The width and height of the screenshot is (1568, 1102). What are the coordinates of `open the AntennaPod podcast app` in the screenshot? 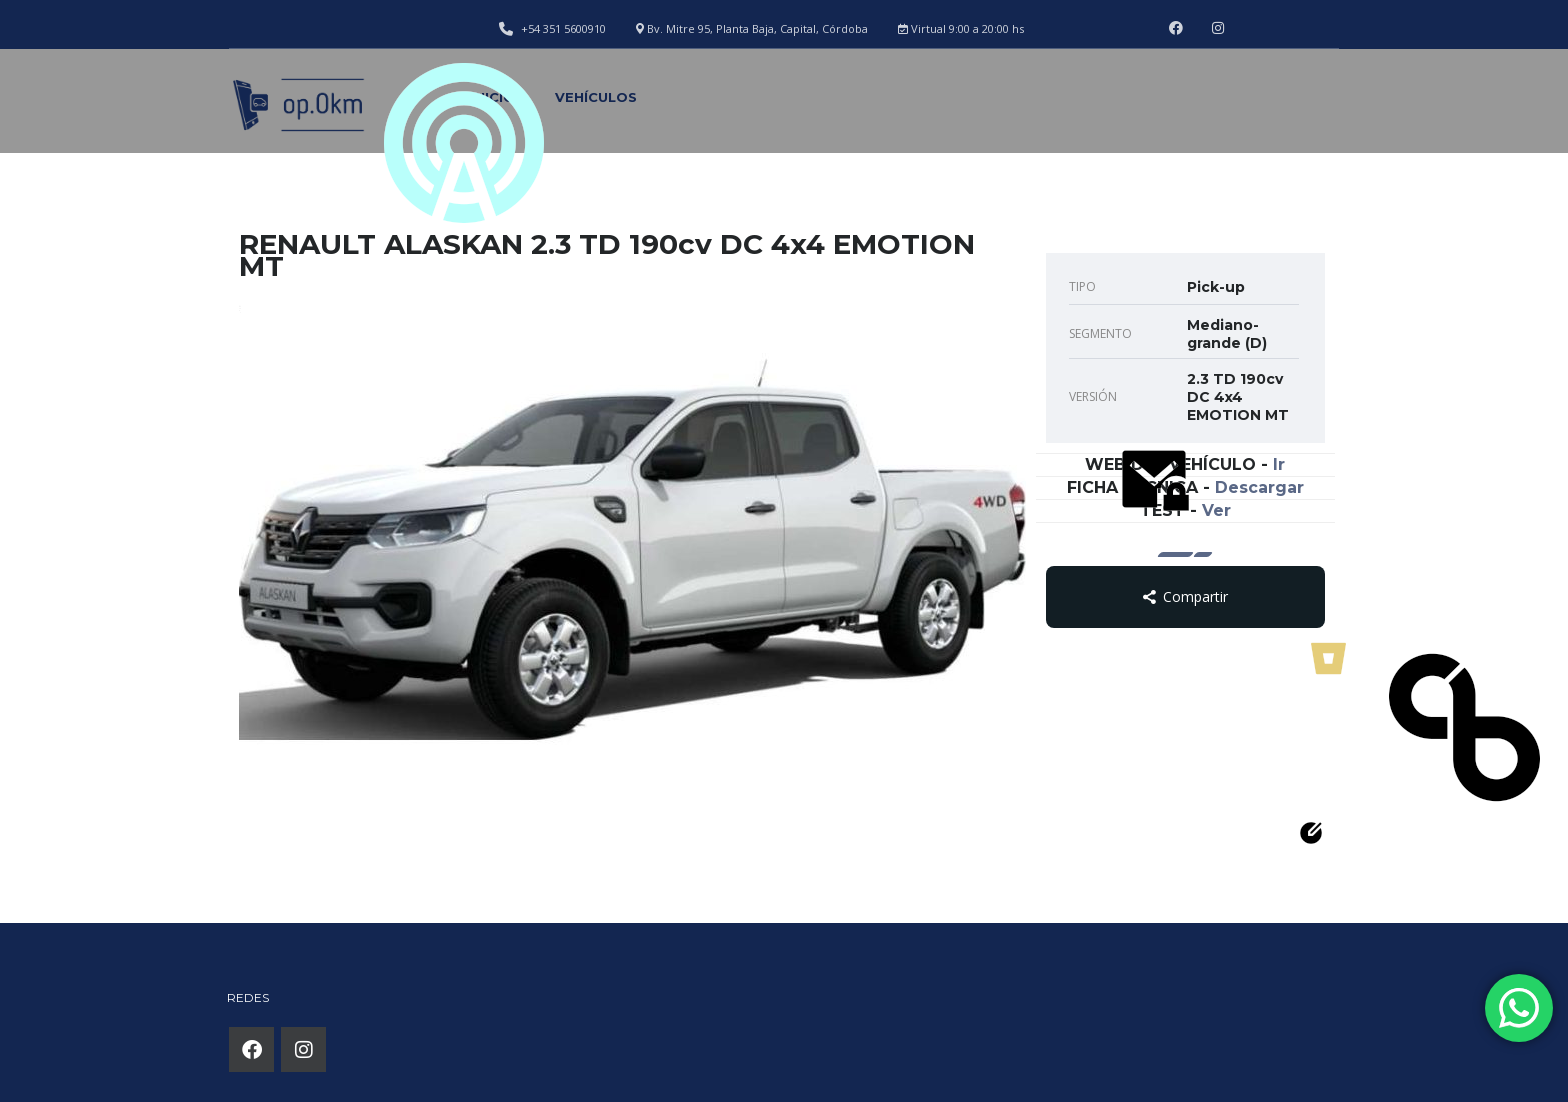 It's located at (464, 143).